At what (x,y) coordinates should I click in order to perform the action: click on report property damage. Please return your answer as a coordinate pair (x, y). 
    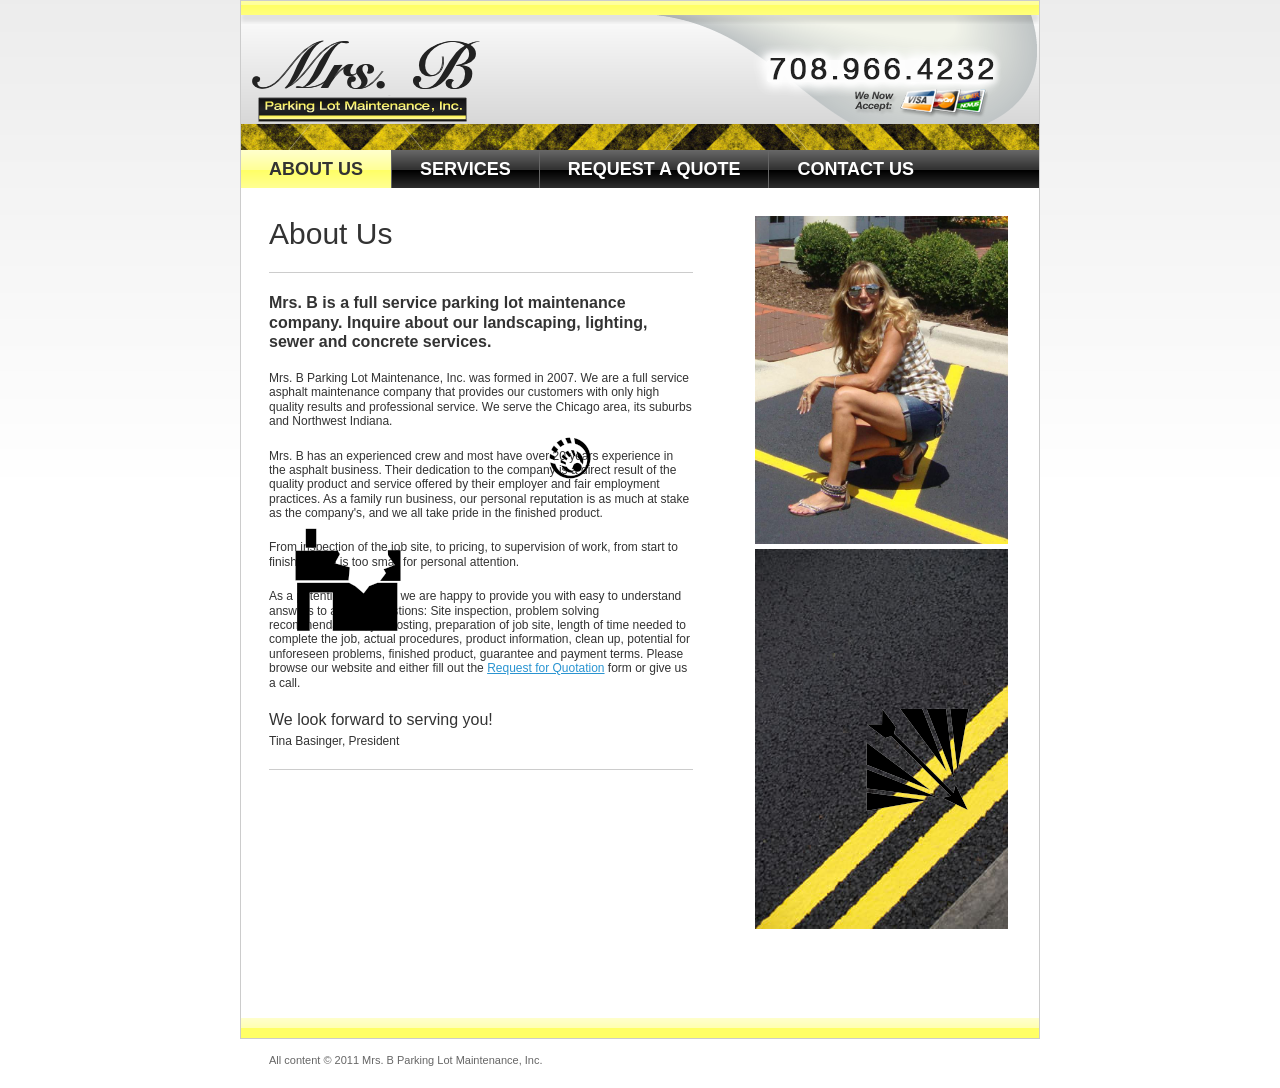
    Looking at the image, I should click on (346, 577).